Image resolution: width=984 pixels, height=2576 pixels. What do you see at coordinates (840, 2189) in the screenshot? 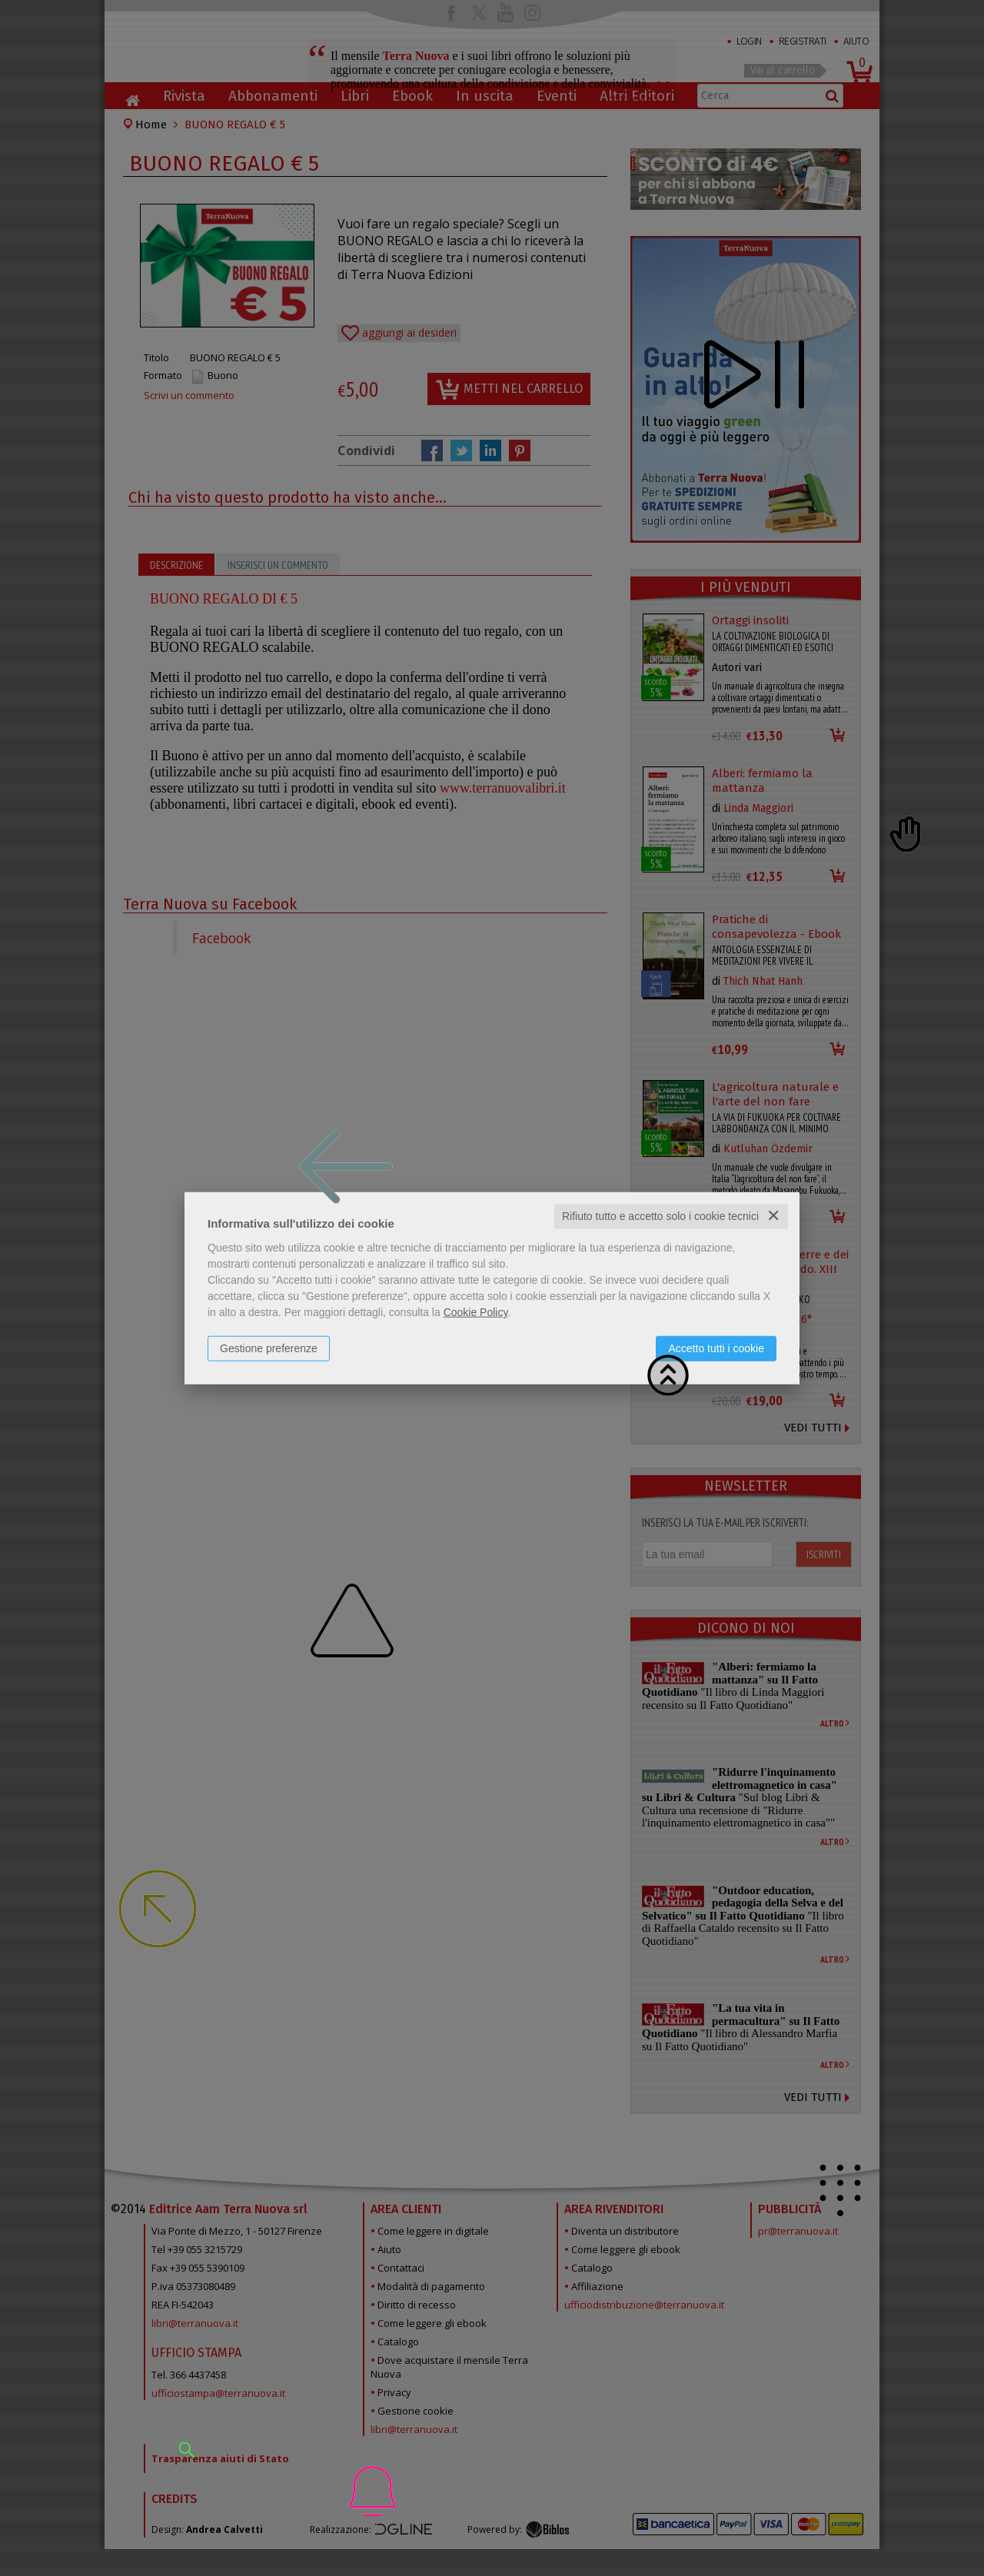
I see `open the numeric keypad` at bounding box center [840, 2189].